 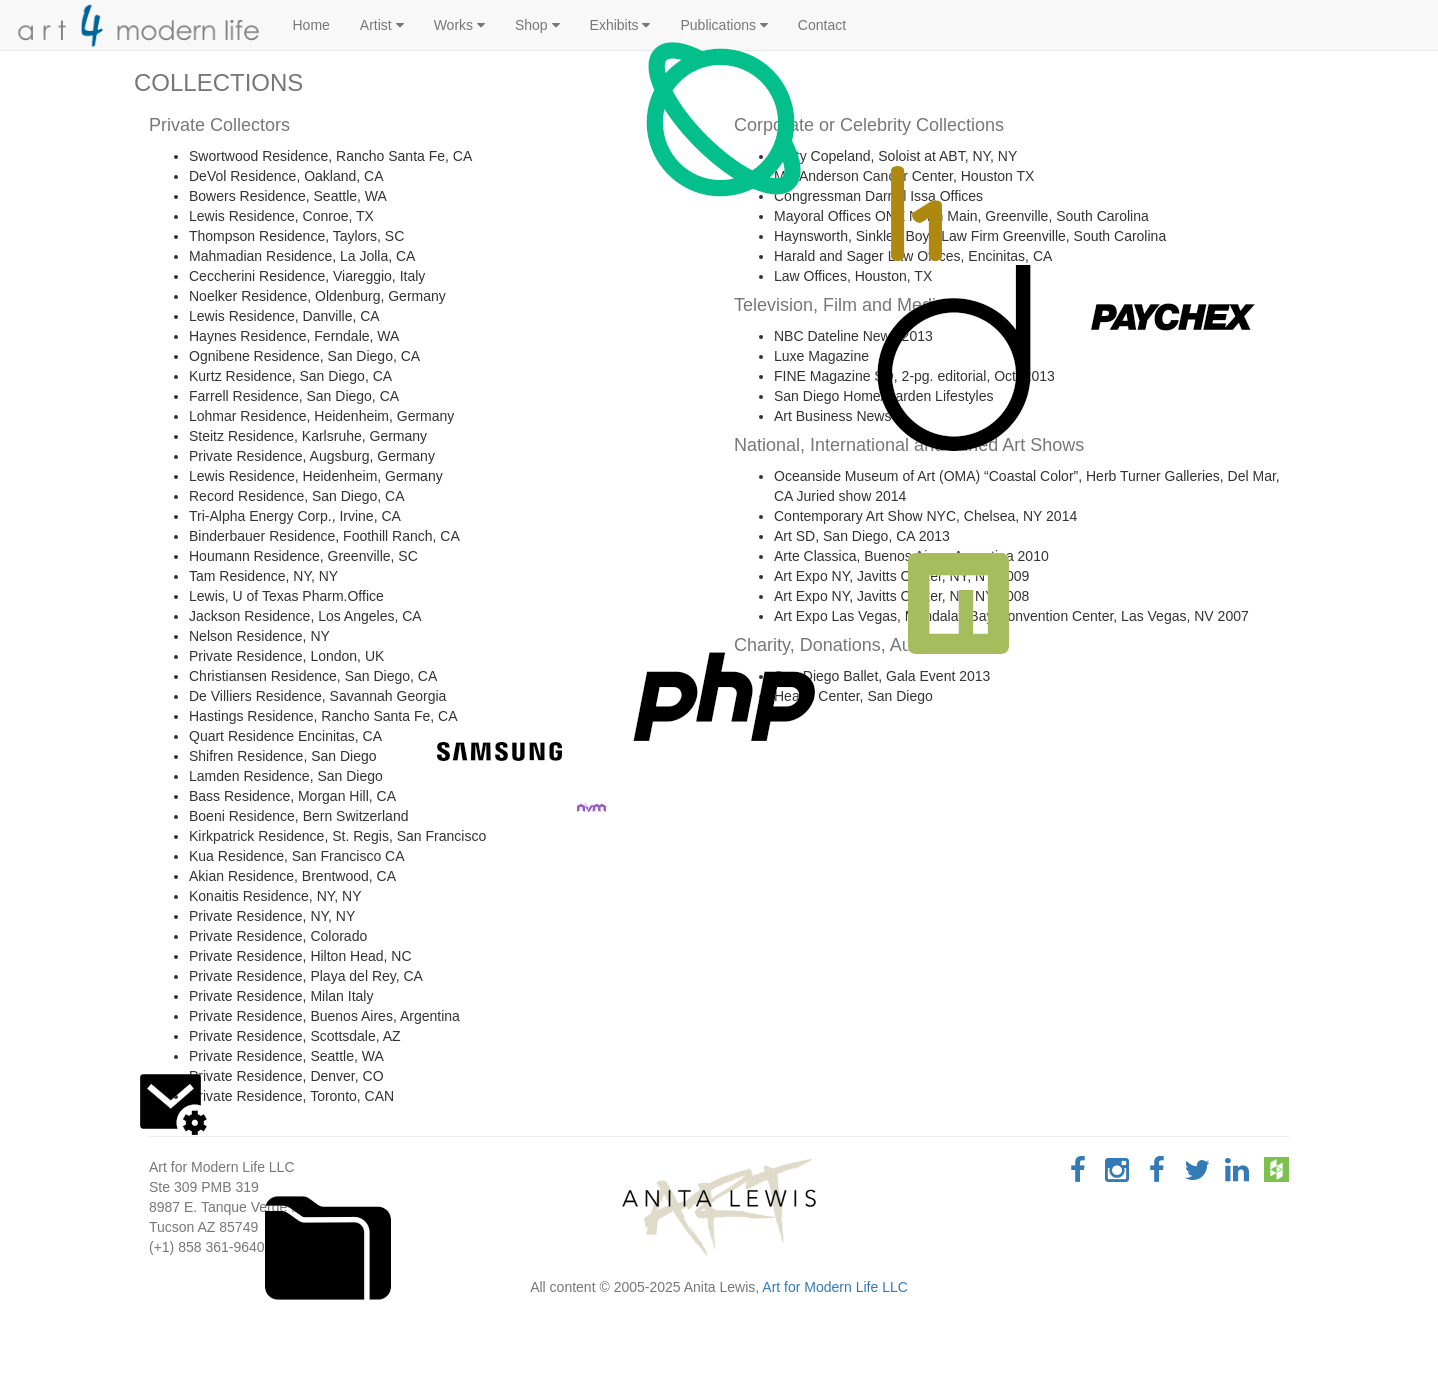 What do you see at coordinates (591, 807) in the screenshot?
I see `nvm (node version manager) logo` at bounding box center [591, 807].